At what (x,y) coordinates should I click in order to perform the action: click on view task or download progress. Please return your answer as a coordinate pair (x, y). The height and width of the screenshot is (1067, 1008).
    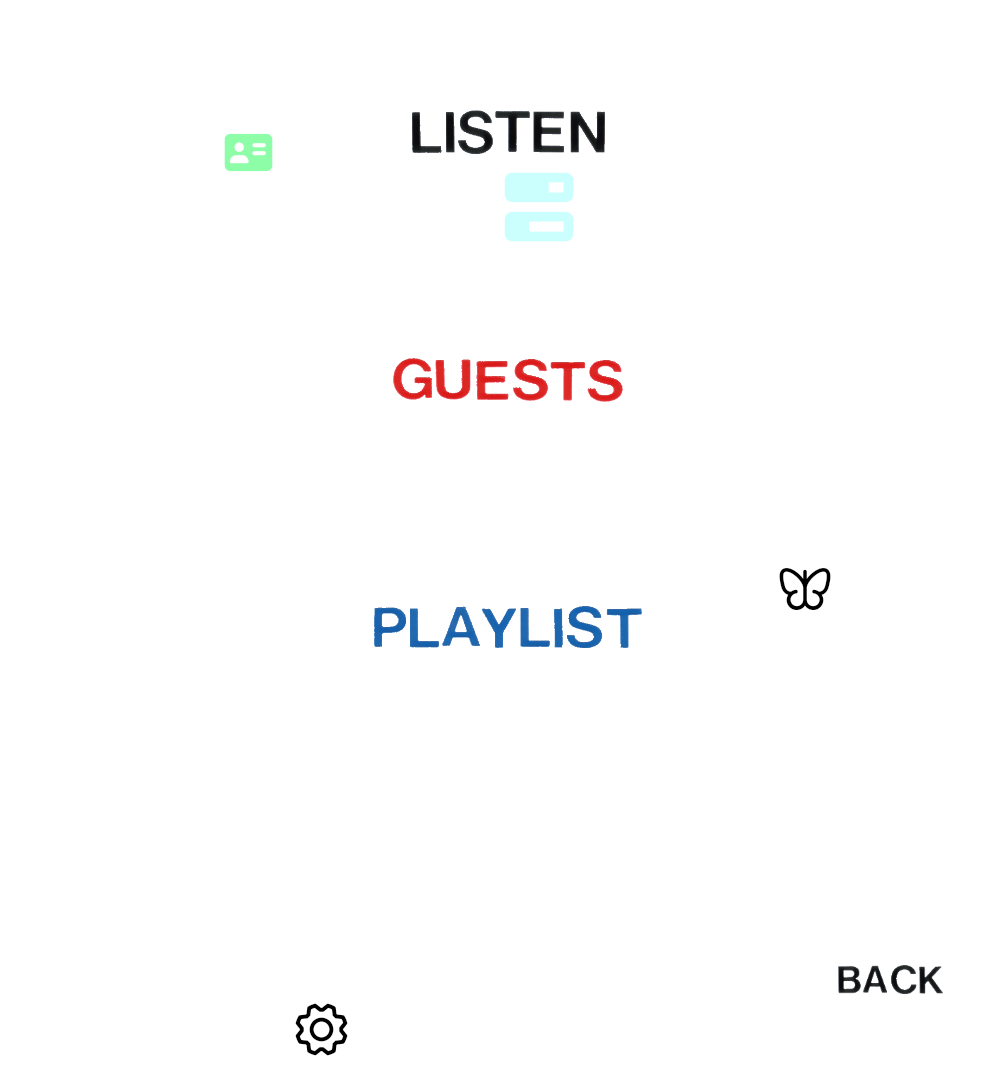
    Looking at the image, I should click on (539, 207).